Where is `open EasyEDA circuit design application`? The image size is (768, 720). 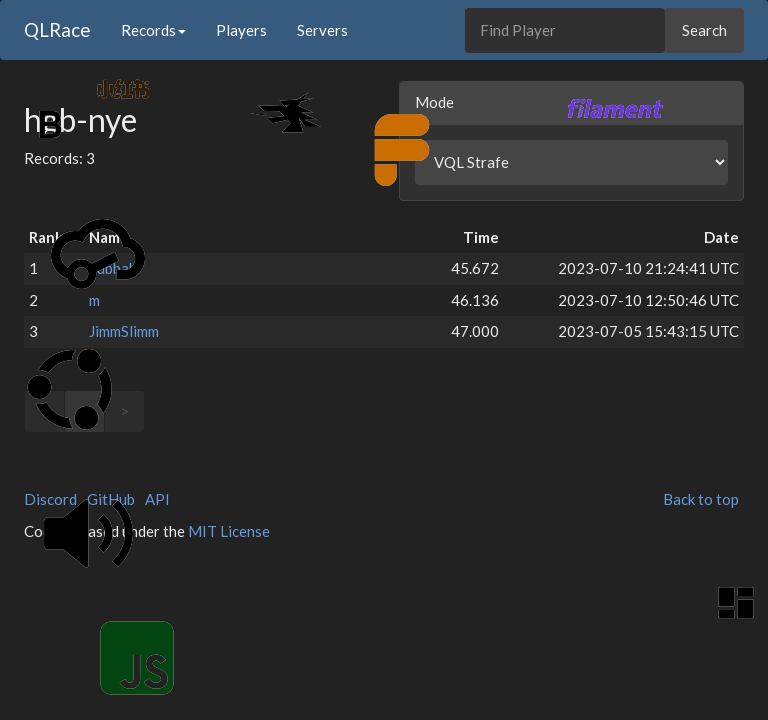 open EasyEDA circuit design application is located at coordinates (98, 254).